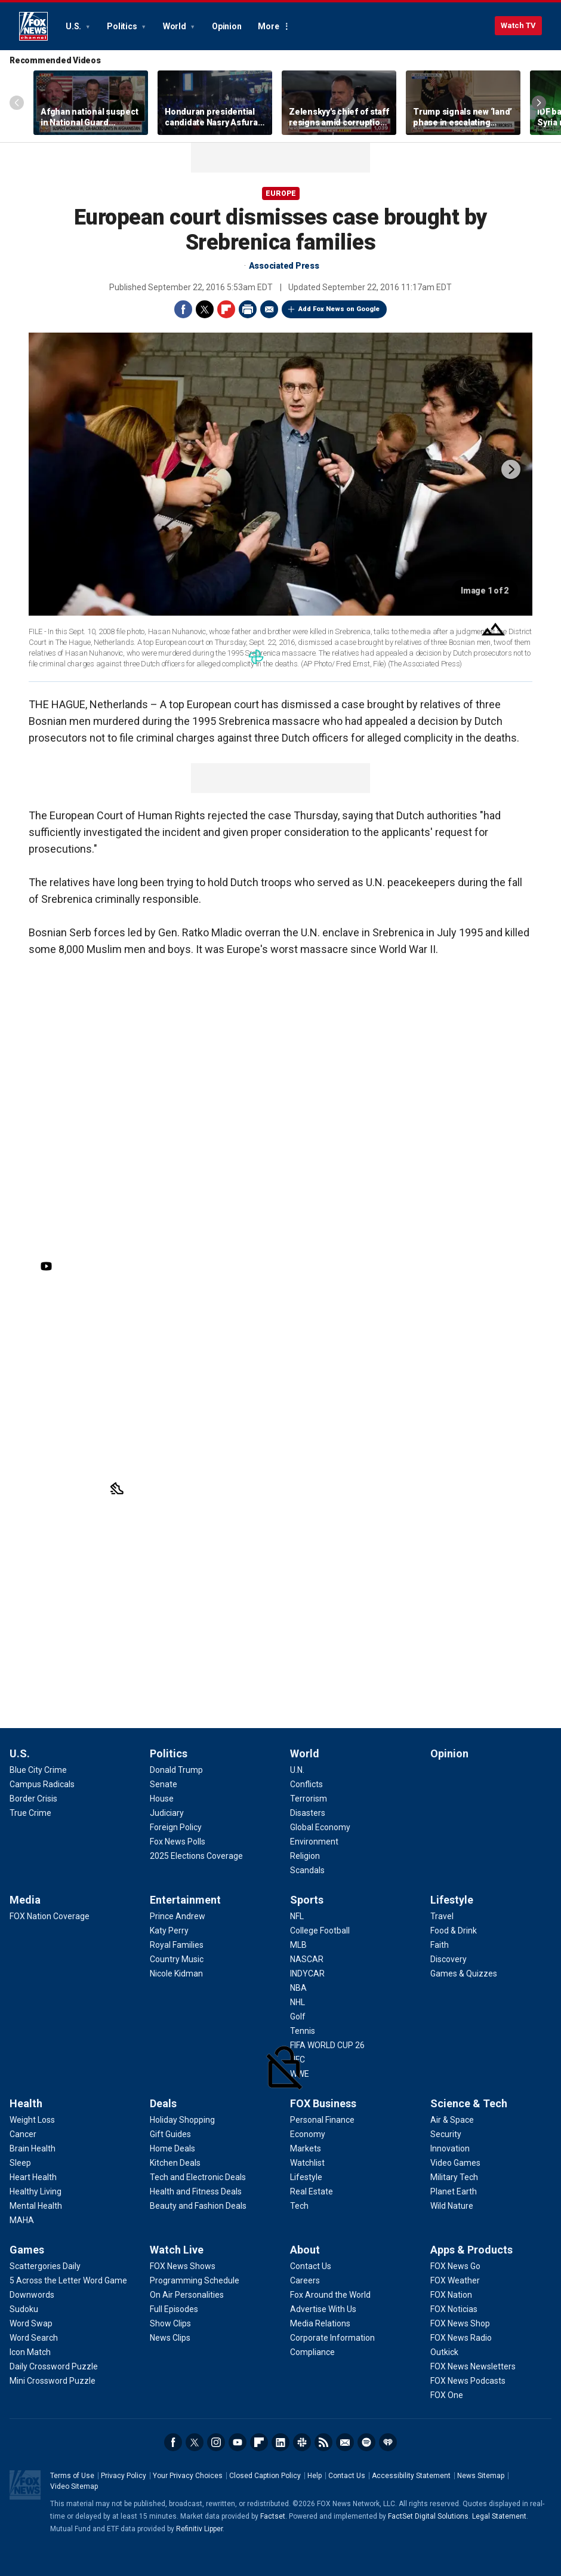 The image size is (561, 2576). Describe the element at coordinates (256, 657) in the screenshot. I see `open google photos` at that location.